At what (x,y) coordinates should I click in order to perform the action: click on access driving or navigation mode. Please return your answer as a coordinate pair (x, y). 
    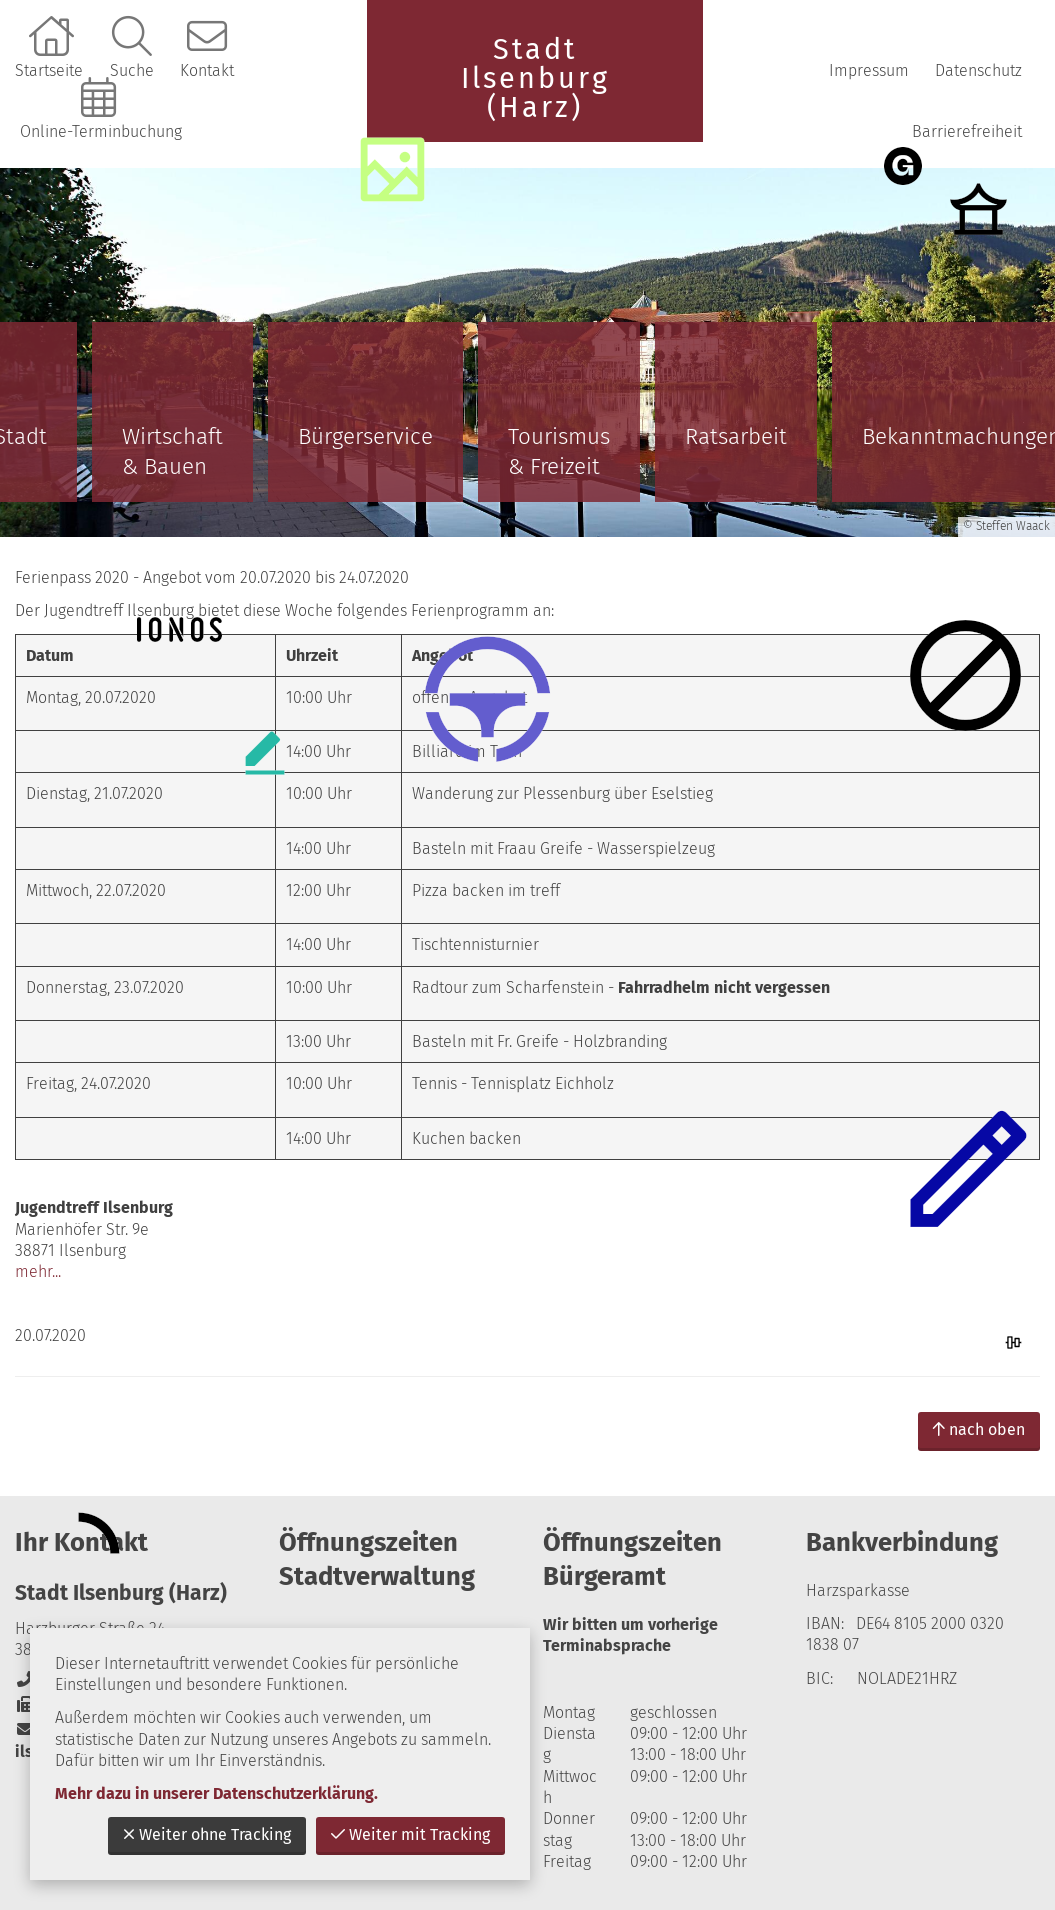
    Looking at the image, I should click on (487, 699).